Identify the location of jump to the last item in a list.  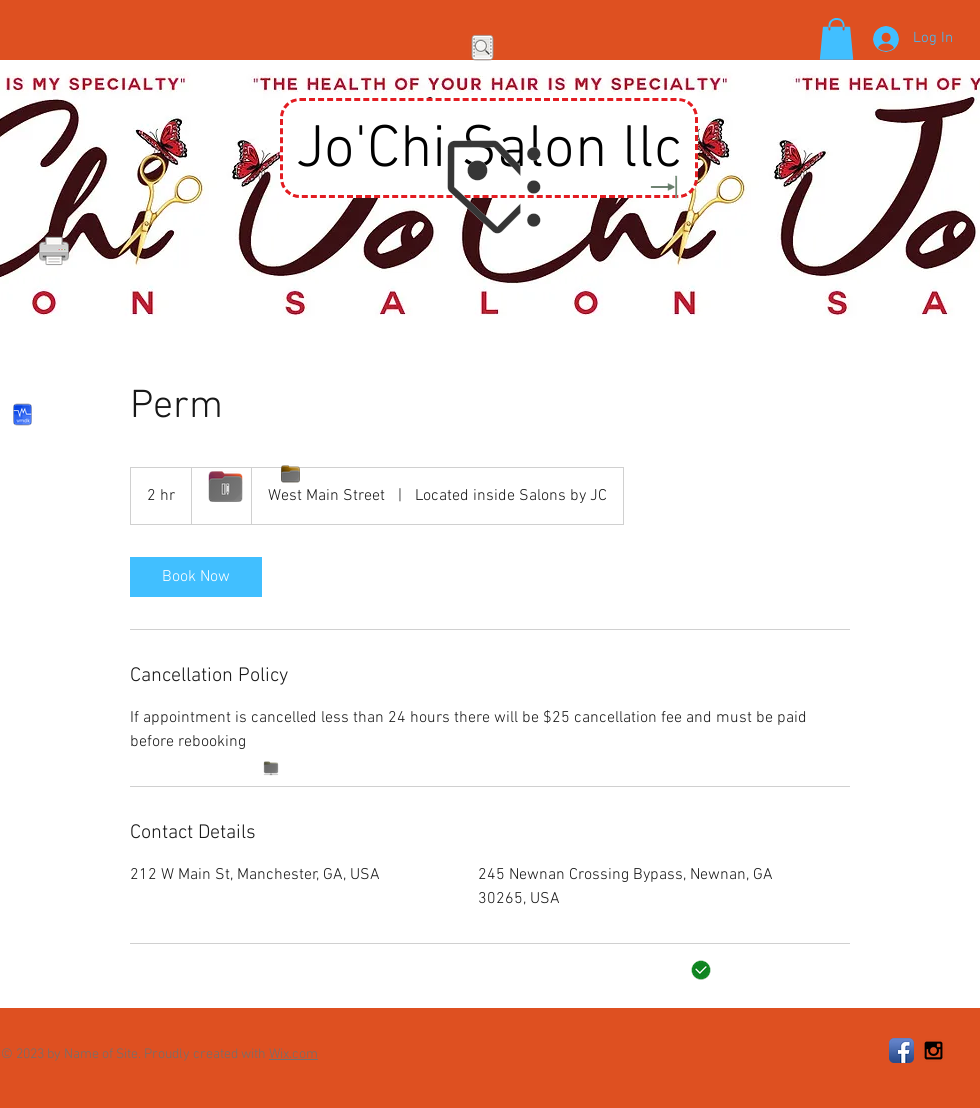
(664, 187).